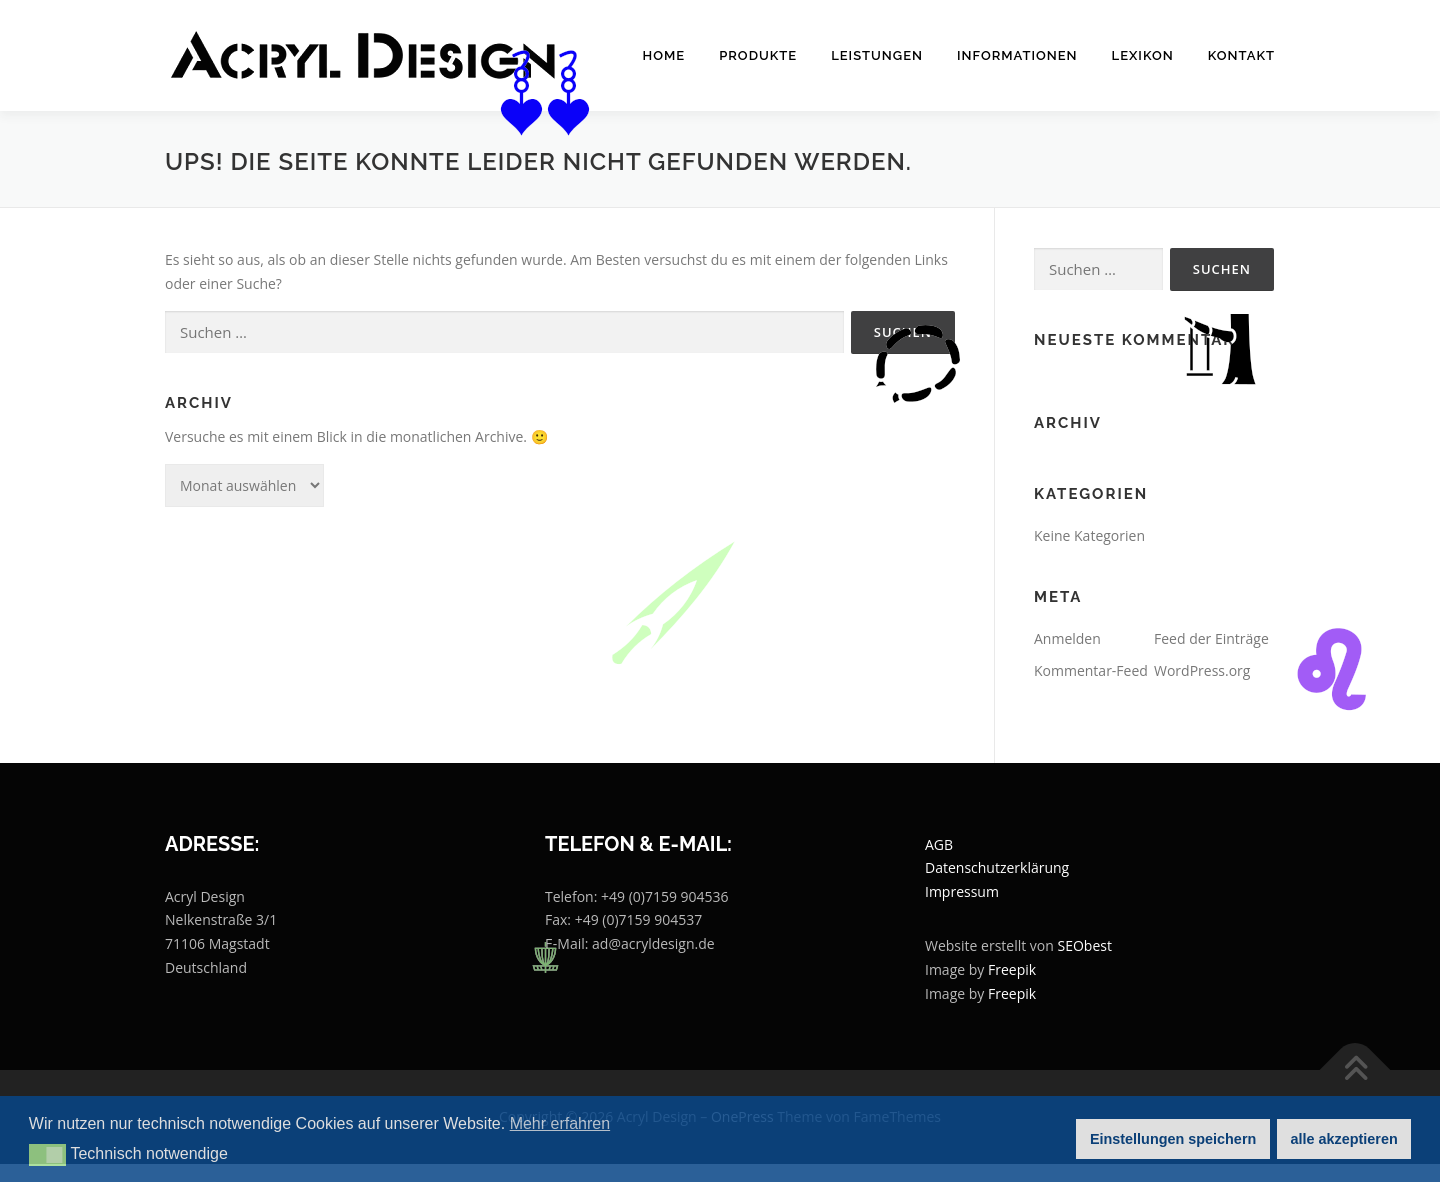 This screenshot has height=1182, width=1440. I want to click on represents the leo zodiac sign, so click(1332, 669).